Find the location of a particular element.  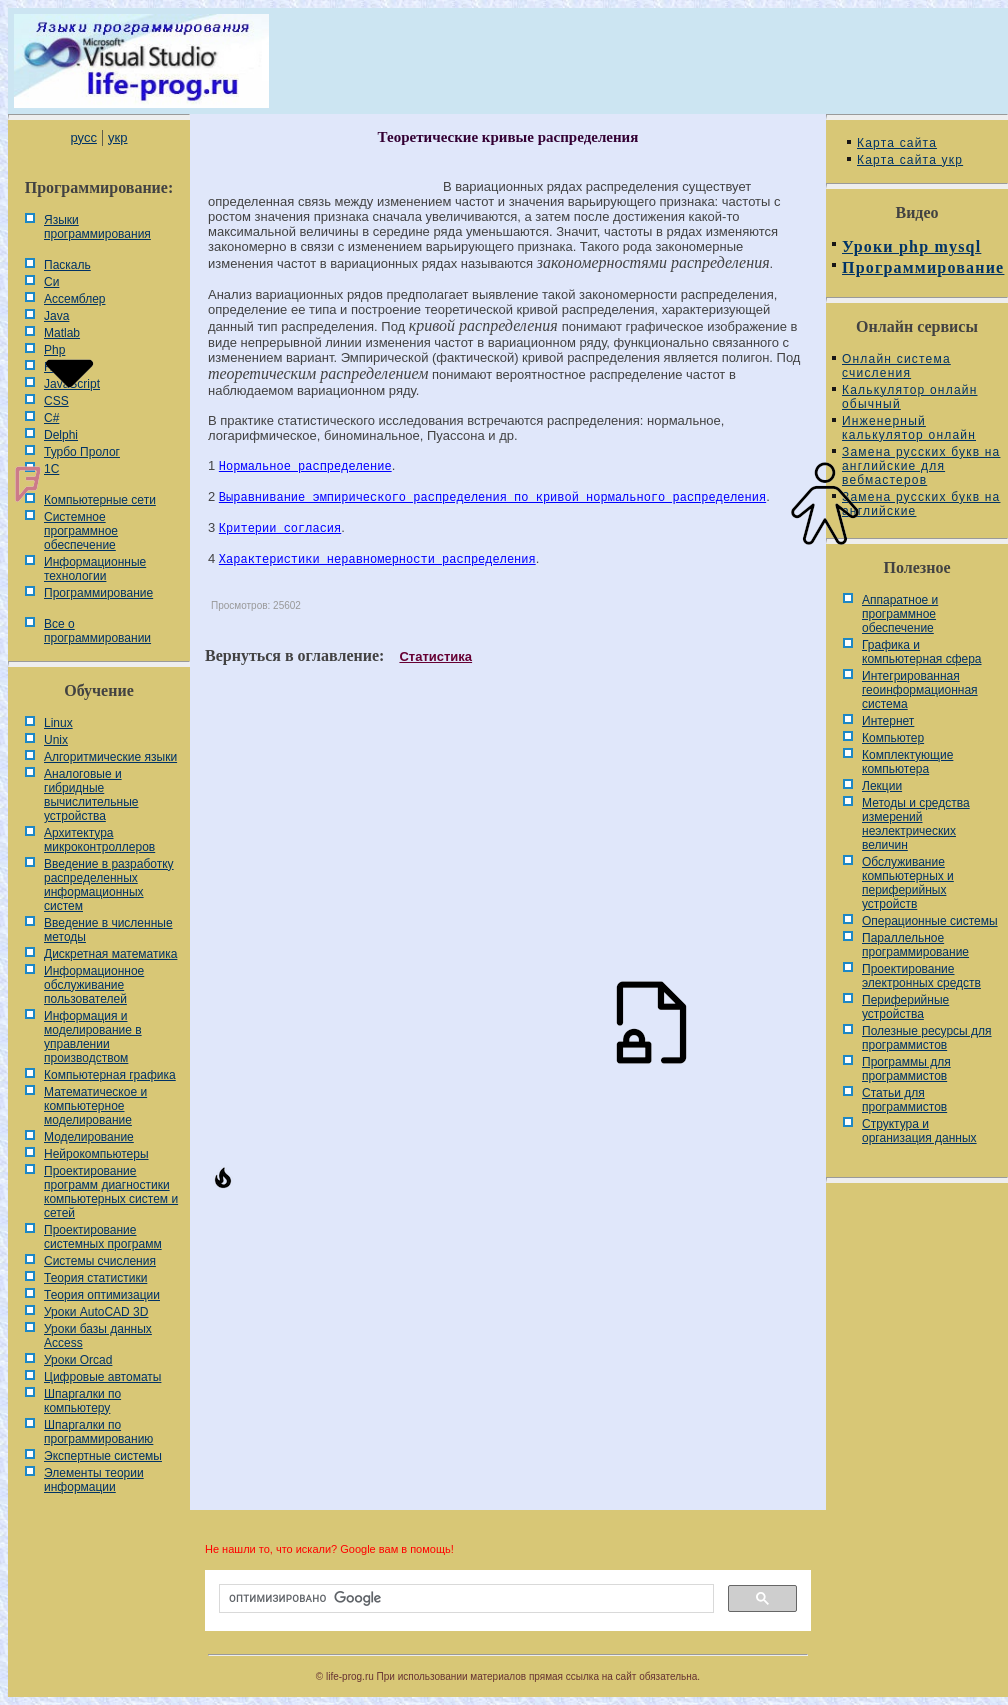

open foursquare app is located at coordinates (28, 484).